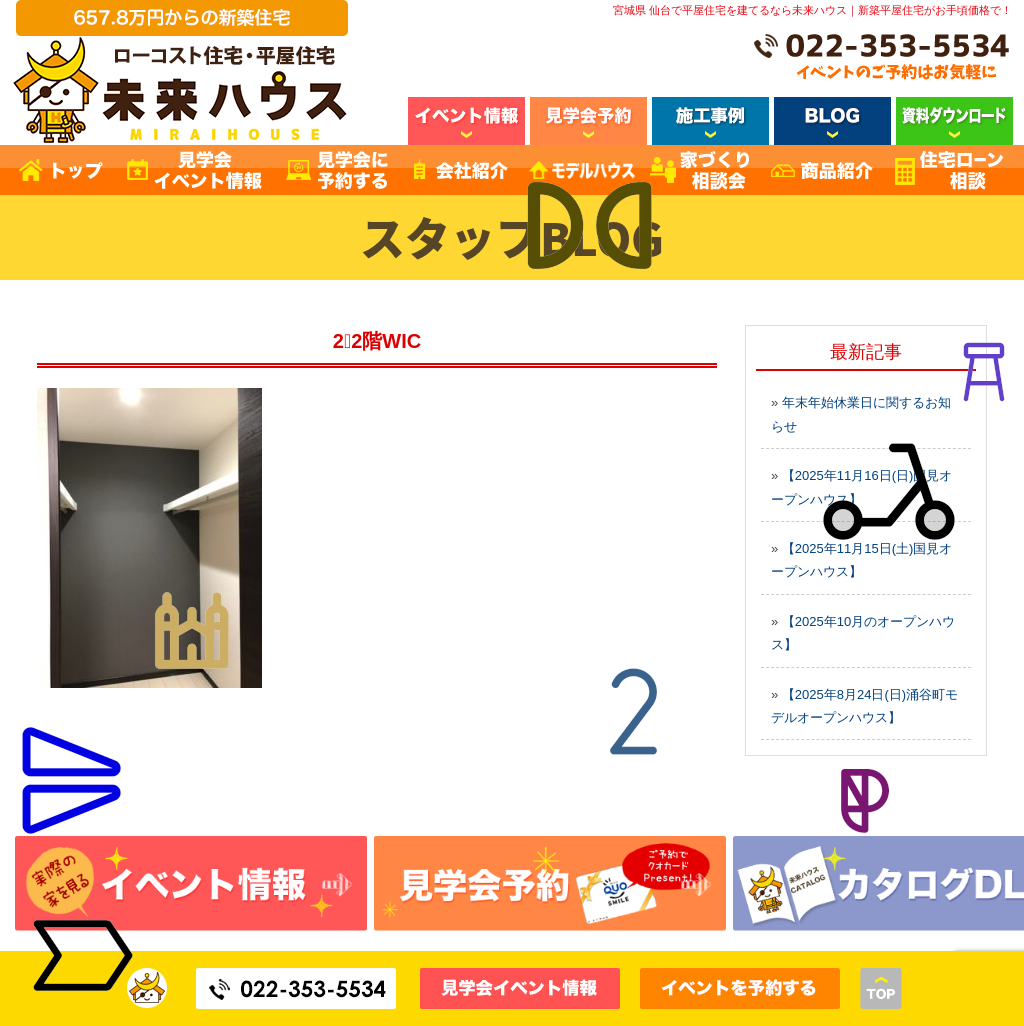 This screenshot has height=1026, width=1024. I want to click on indicates a synagogue or jewish place of worship nearby, so click(192, 632).